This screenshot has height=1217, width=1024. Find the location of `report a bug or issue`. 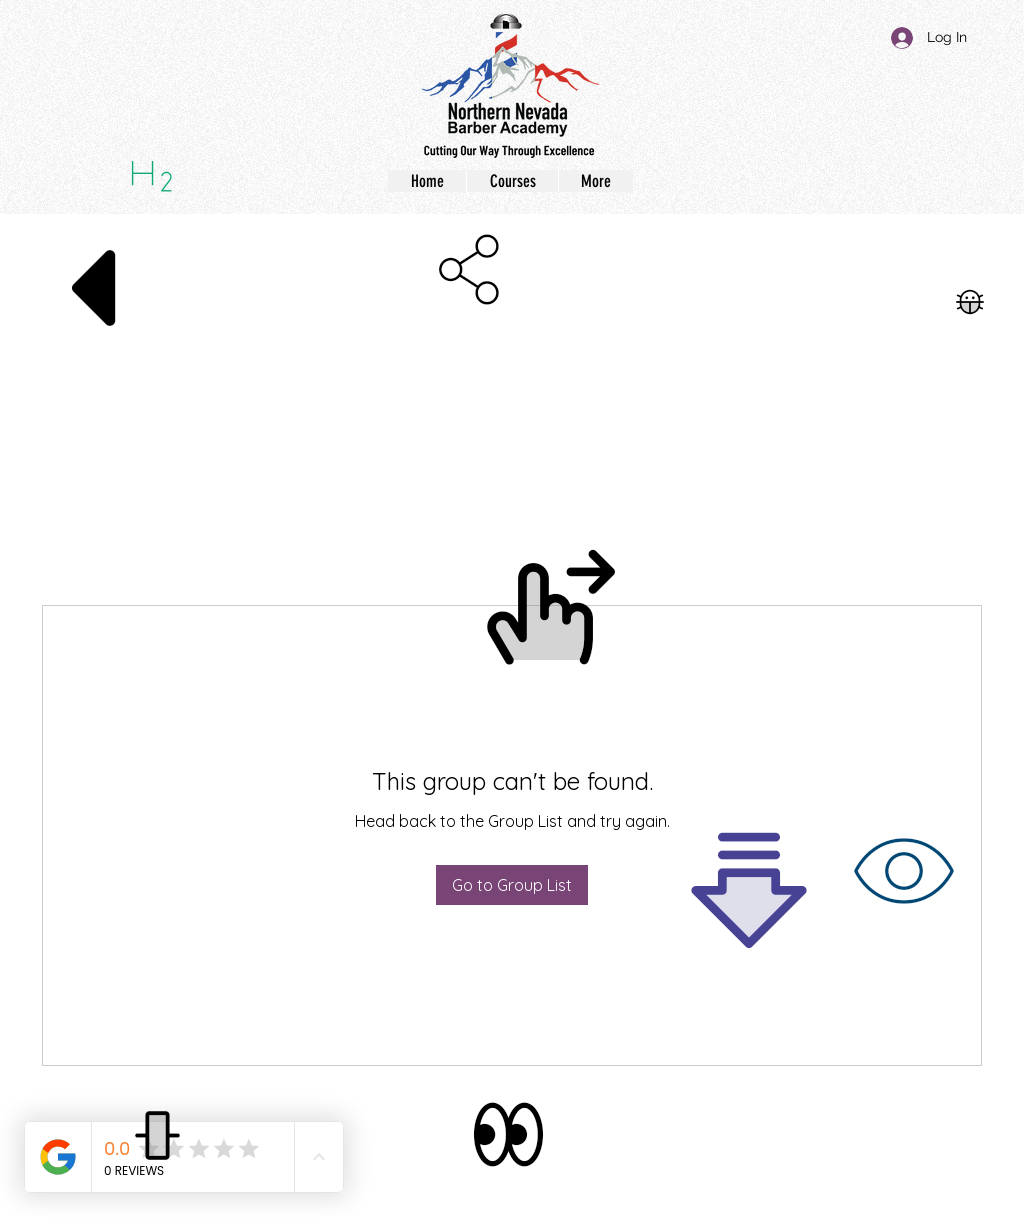

report a bug or issue is located at coordinates (970, 302).